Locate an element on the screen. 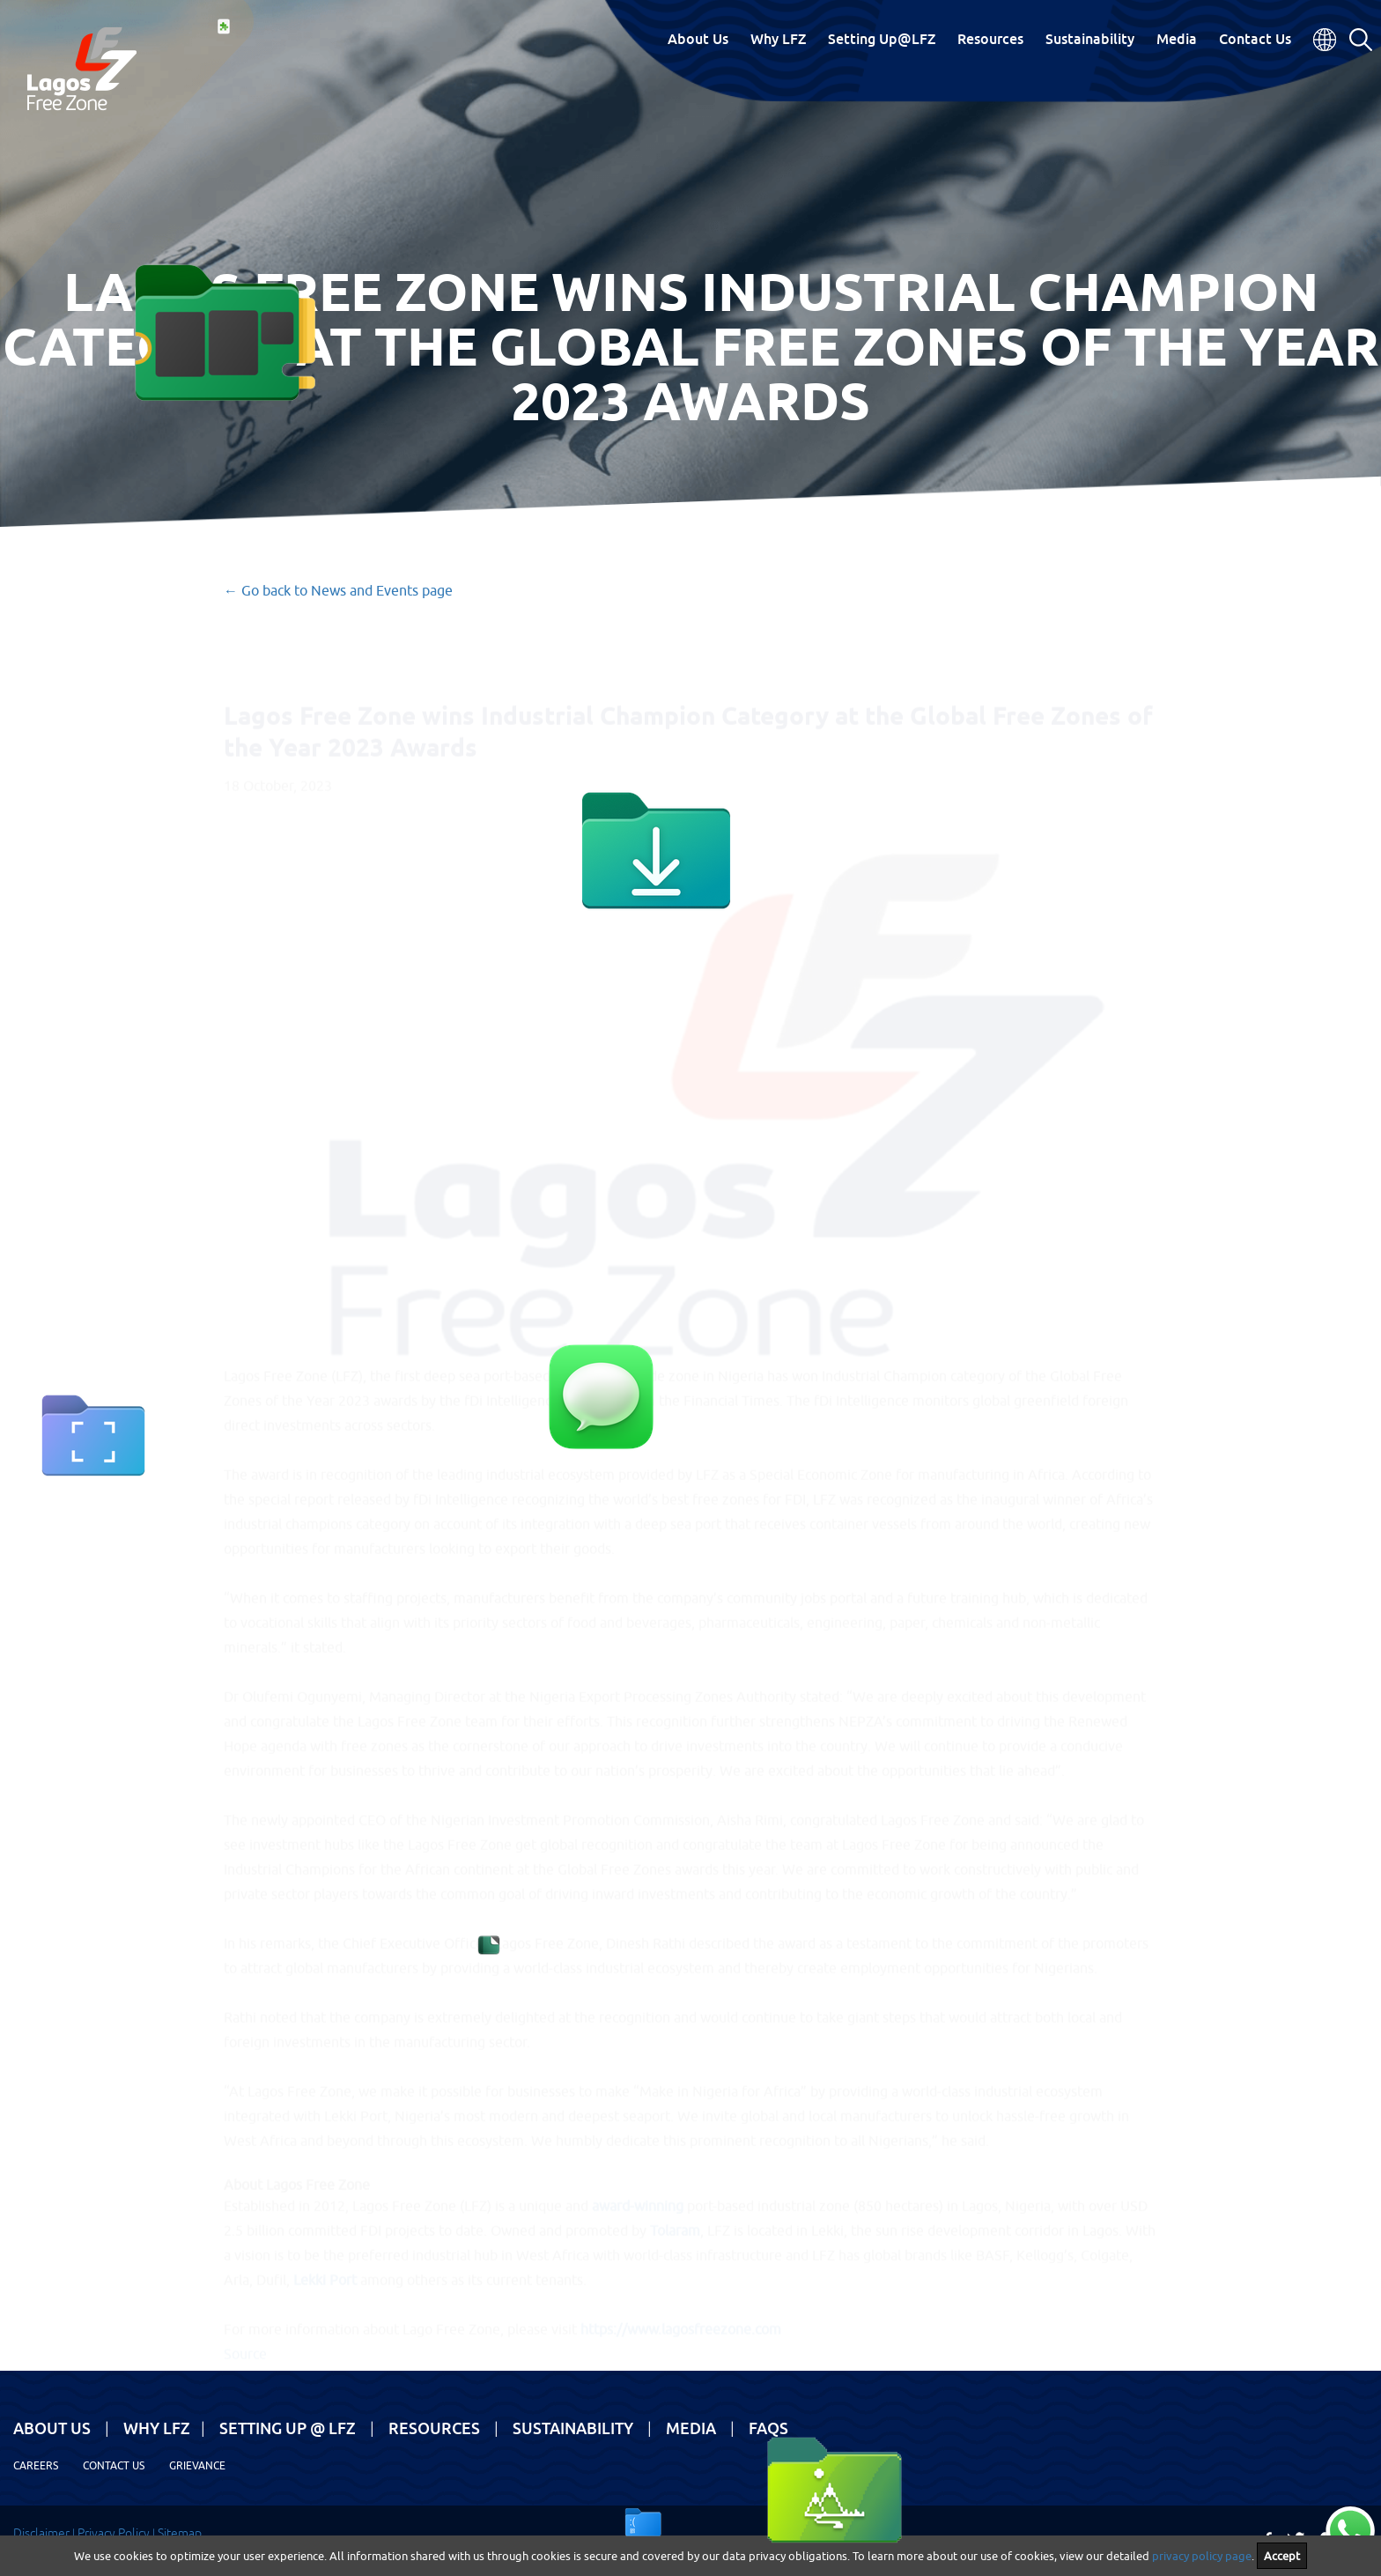 The height and width of the screenshot is (2576, 1381). open screenshots folder is located at coordinates (92, 1438).